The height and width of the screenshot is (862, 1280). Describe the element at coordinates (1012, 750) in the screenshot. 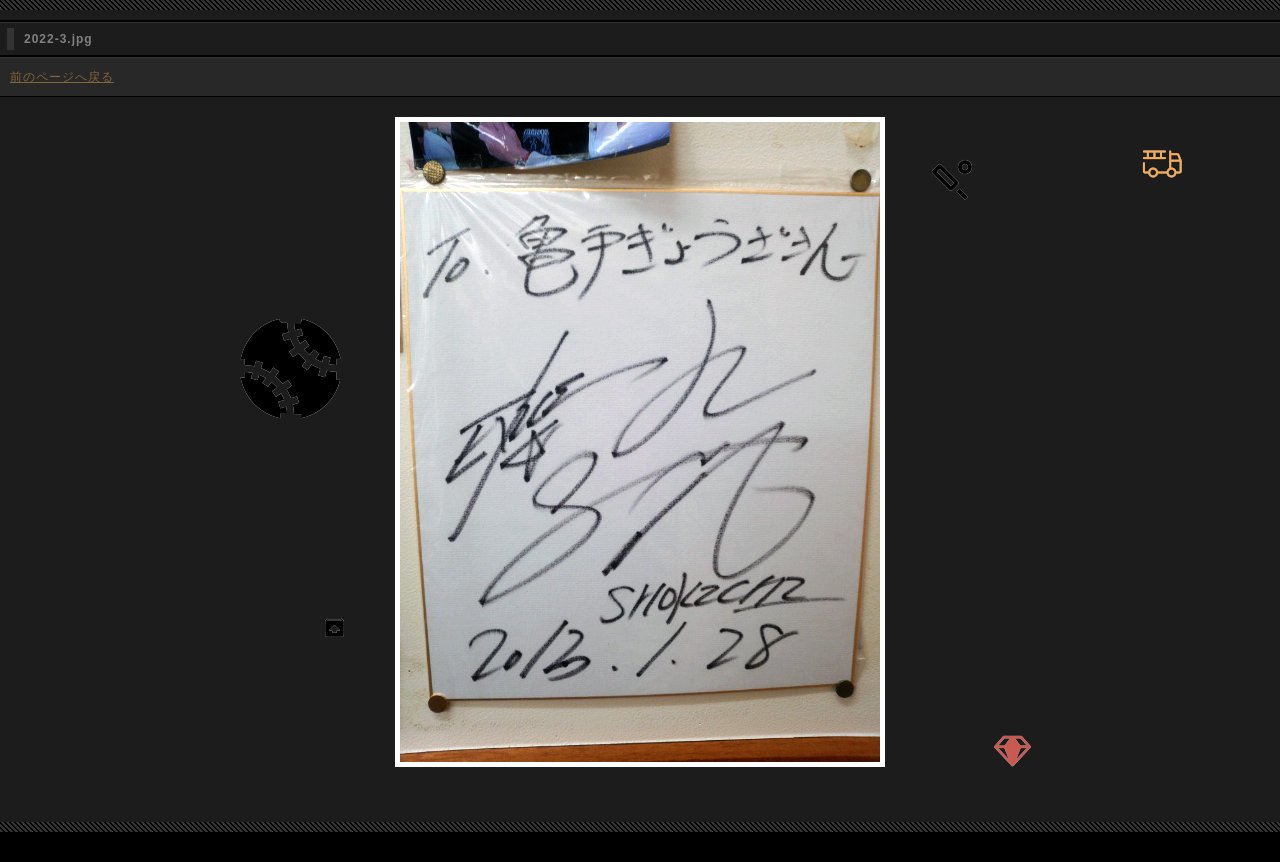

I see `open Sketch design application` at that location.